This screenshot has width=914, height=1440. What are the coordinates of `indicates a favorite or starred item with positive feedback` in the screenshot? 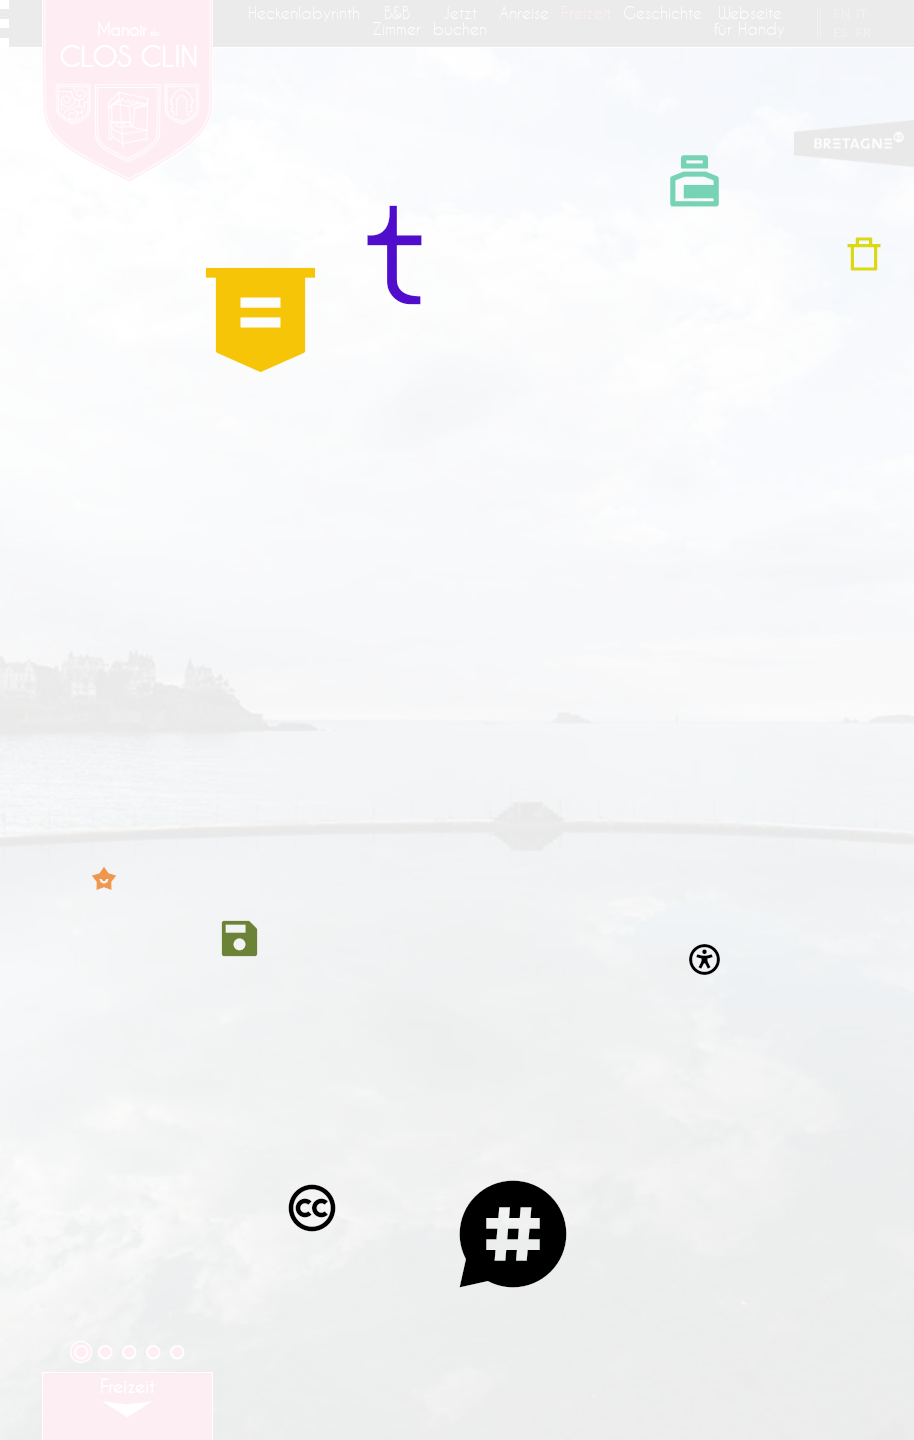 It's located at (104, 879).